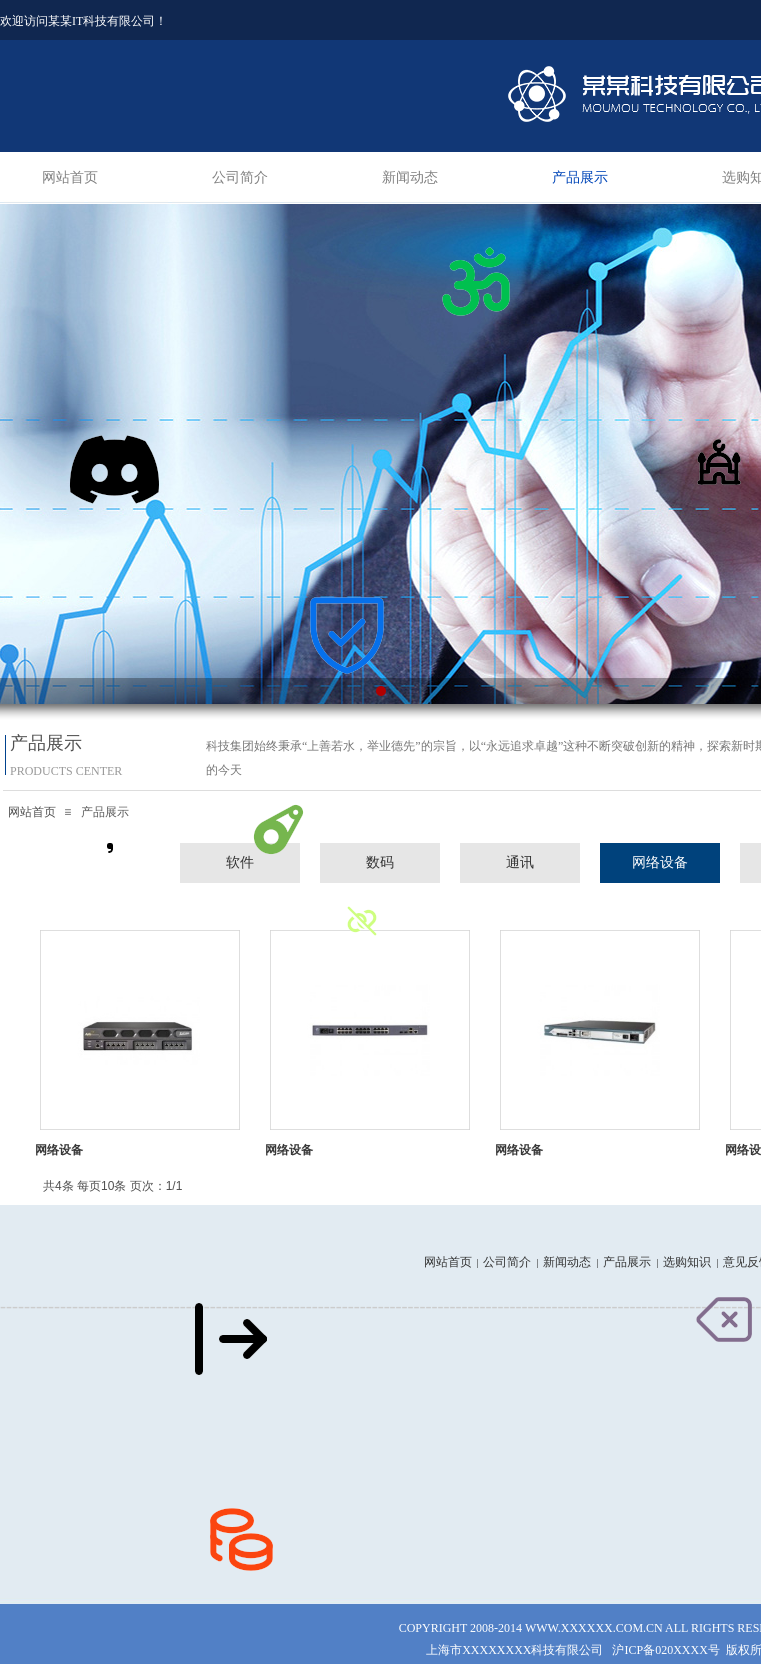 Image resolution: width=761 pixels, height=1664 pixels. Describe the element at coordinates (278, 829) in the screenshot. I see `view or manage digital assets` at that location.